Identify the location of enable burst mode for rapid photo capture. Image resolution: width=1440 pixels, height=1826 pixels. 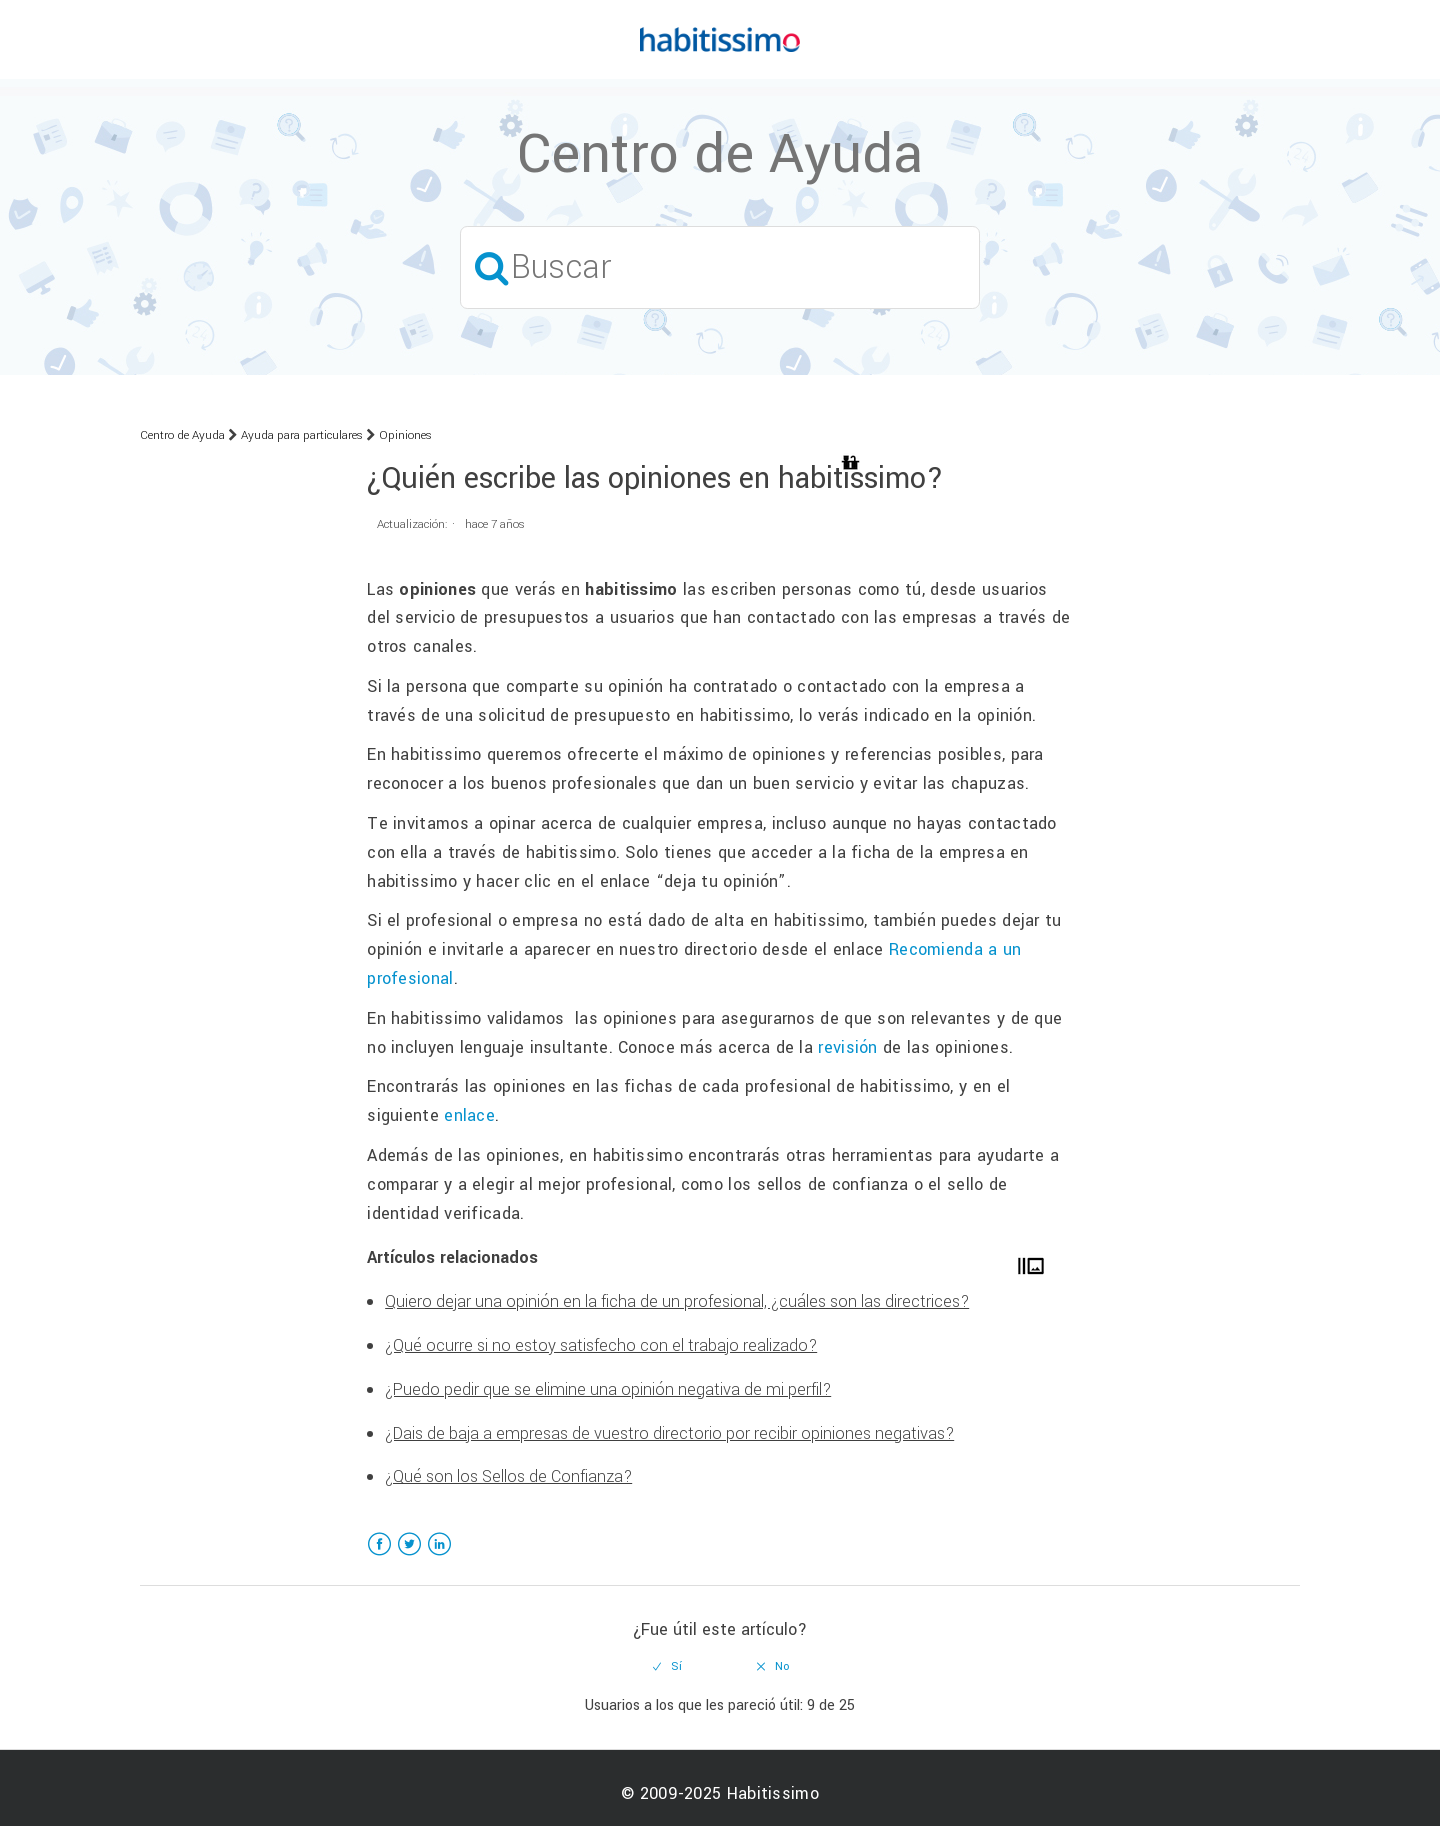
(1031, 1266).